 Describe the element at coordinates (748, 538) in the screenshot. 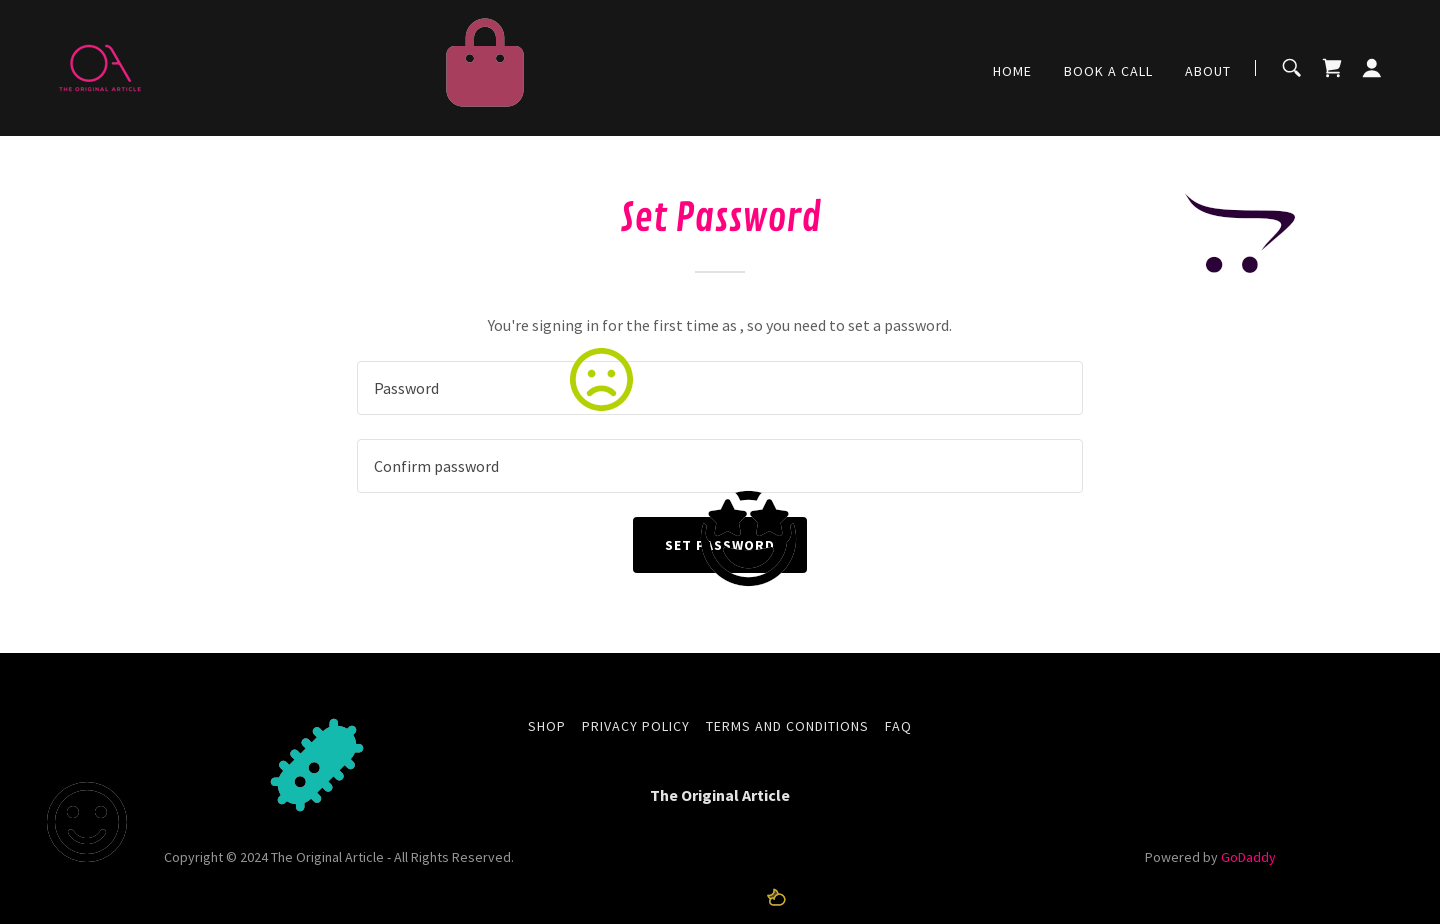

I see `rate something as excellent or five-star` at that location.